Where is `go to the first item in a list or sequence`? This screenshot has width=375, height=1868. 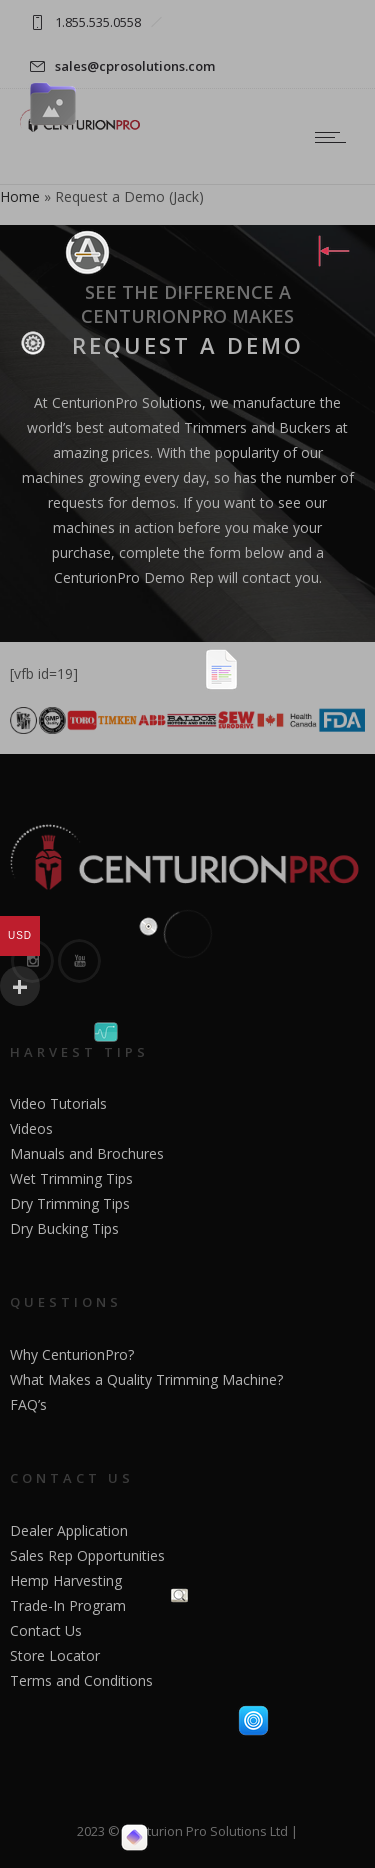 go to the first item in a list or sequence is located at coordinates (334, 251).